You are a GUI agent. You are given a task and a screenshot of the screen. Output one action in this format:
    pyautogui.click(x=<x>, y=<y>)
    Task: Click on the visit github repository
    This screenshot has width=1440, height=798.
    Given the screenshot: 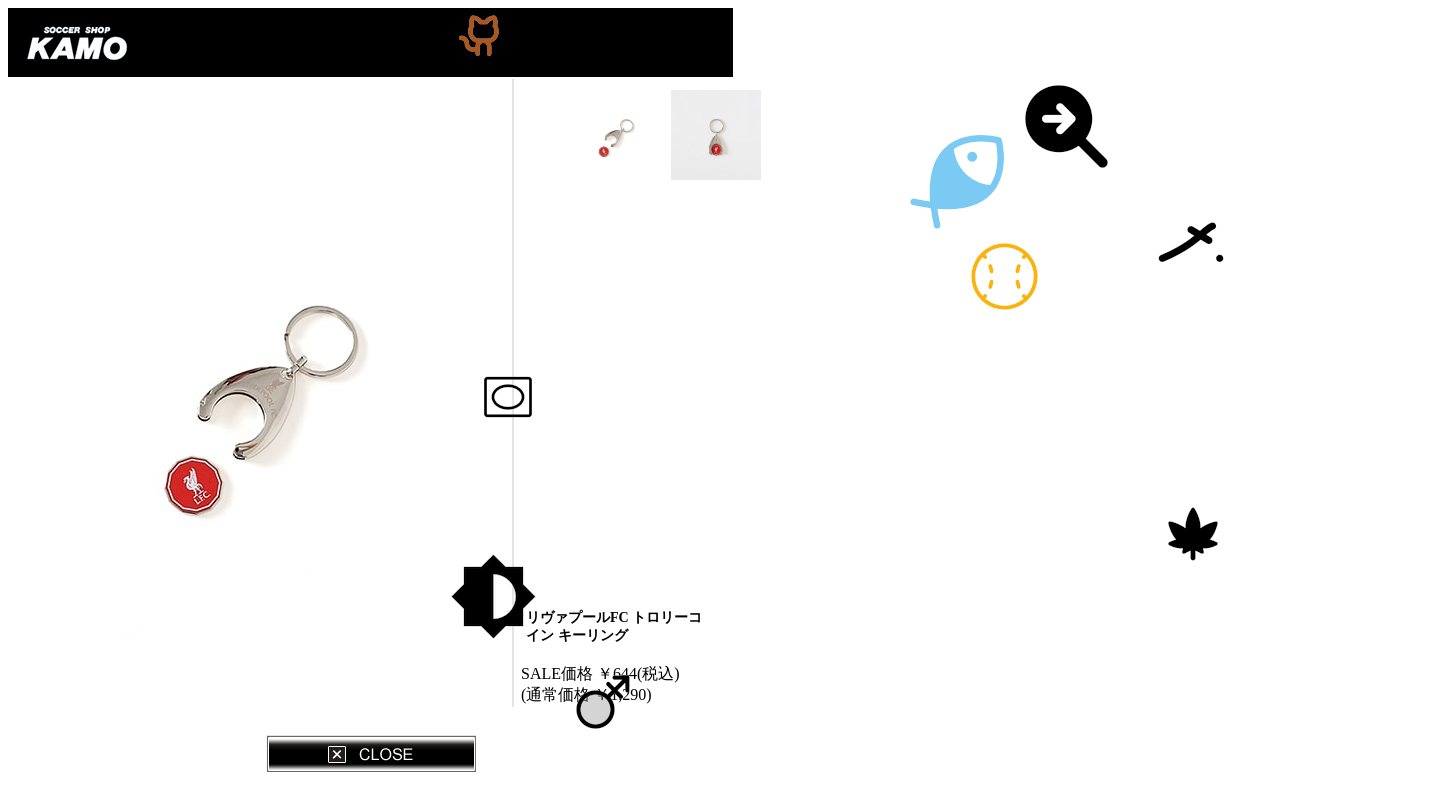 What is the action you would take?
    pyautogui.click(x=482, y=35)
    